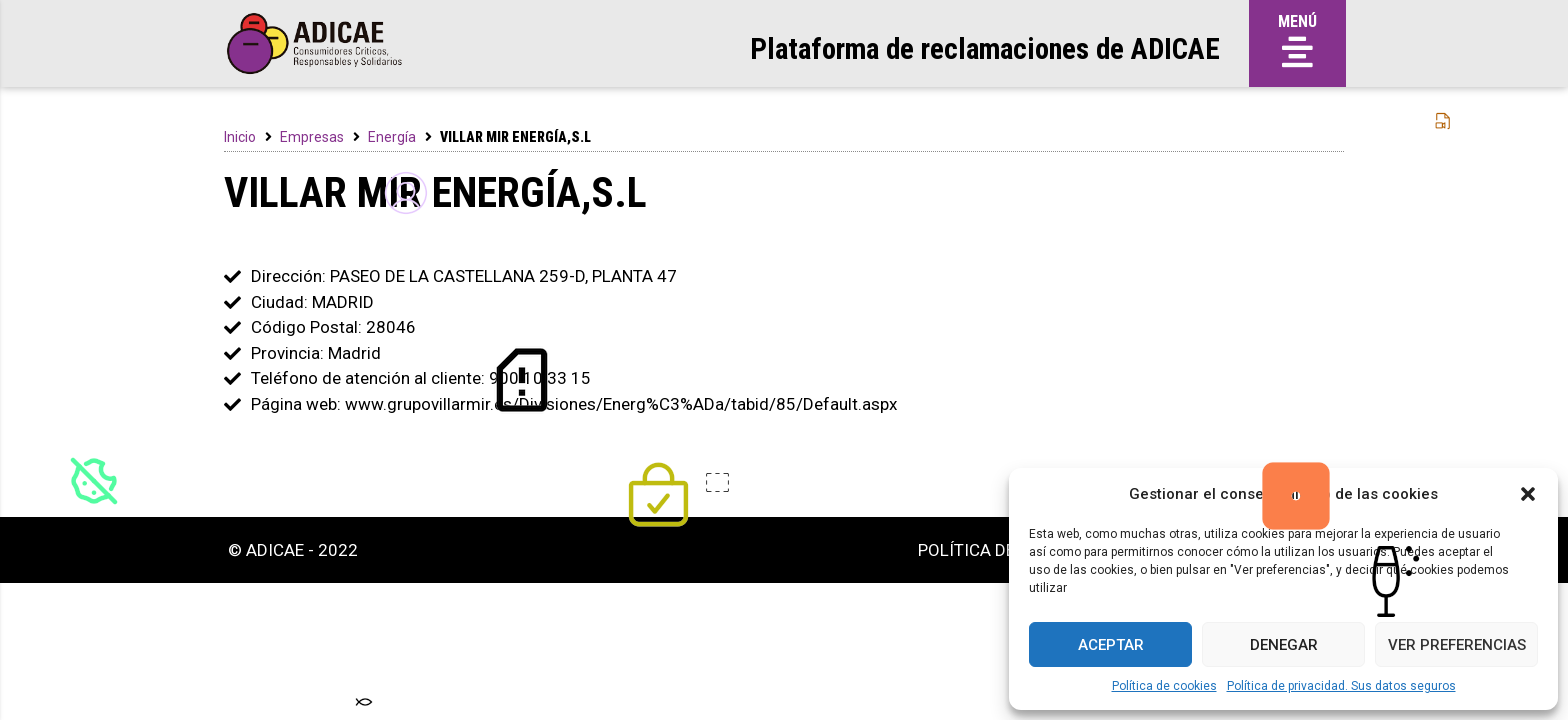 Image resolution: width=1568 pixels, height=720 pixels. Describe the element at coordinates (1443, 121) in the screenshot. I see `open a video file` at that location.